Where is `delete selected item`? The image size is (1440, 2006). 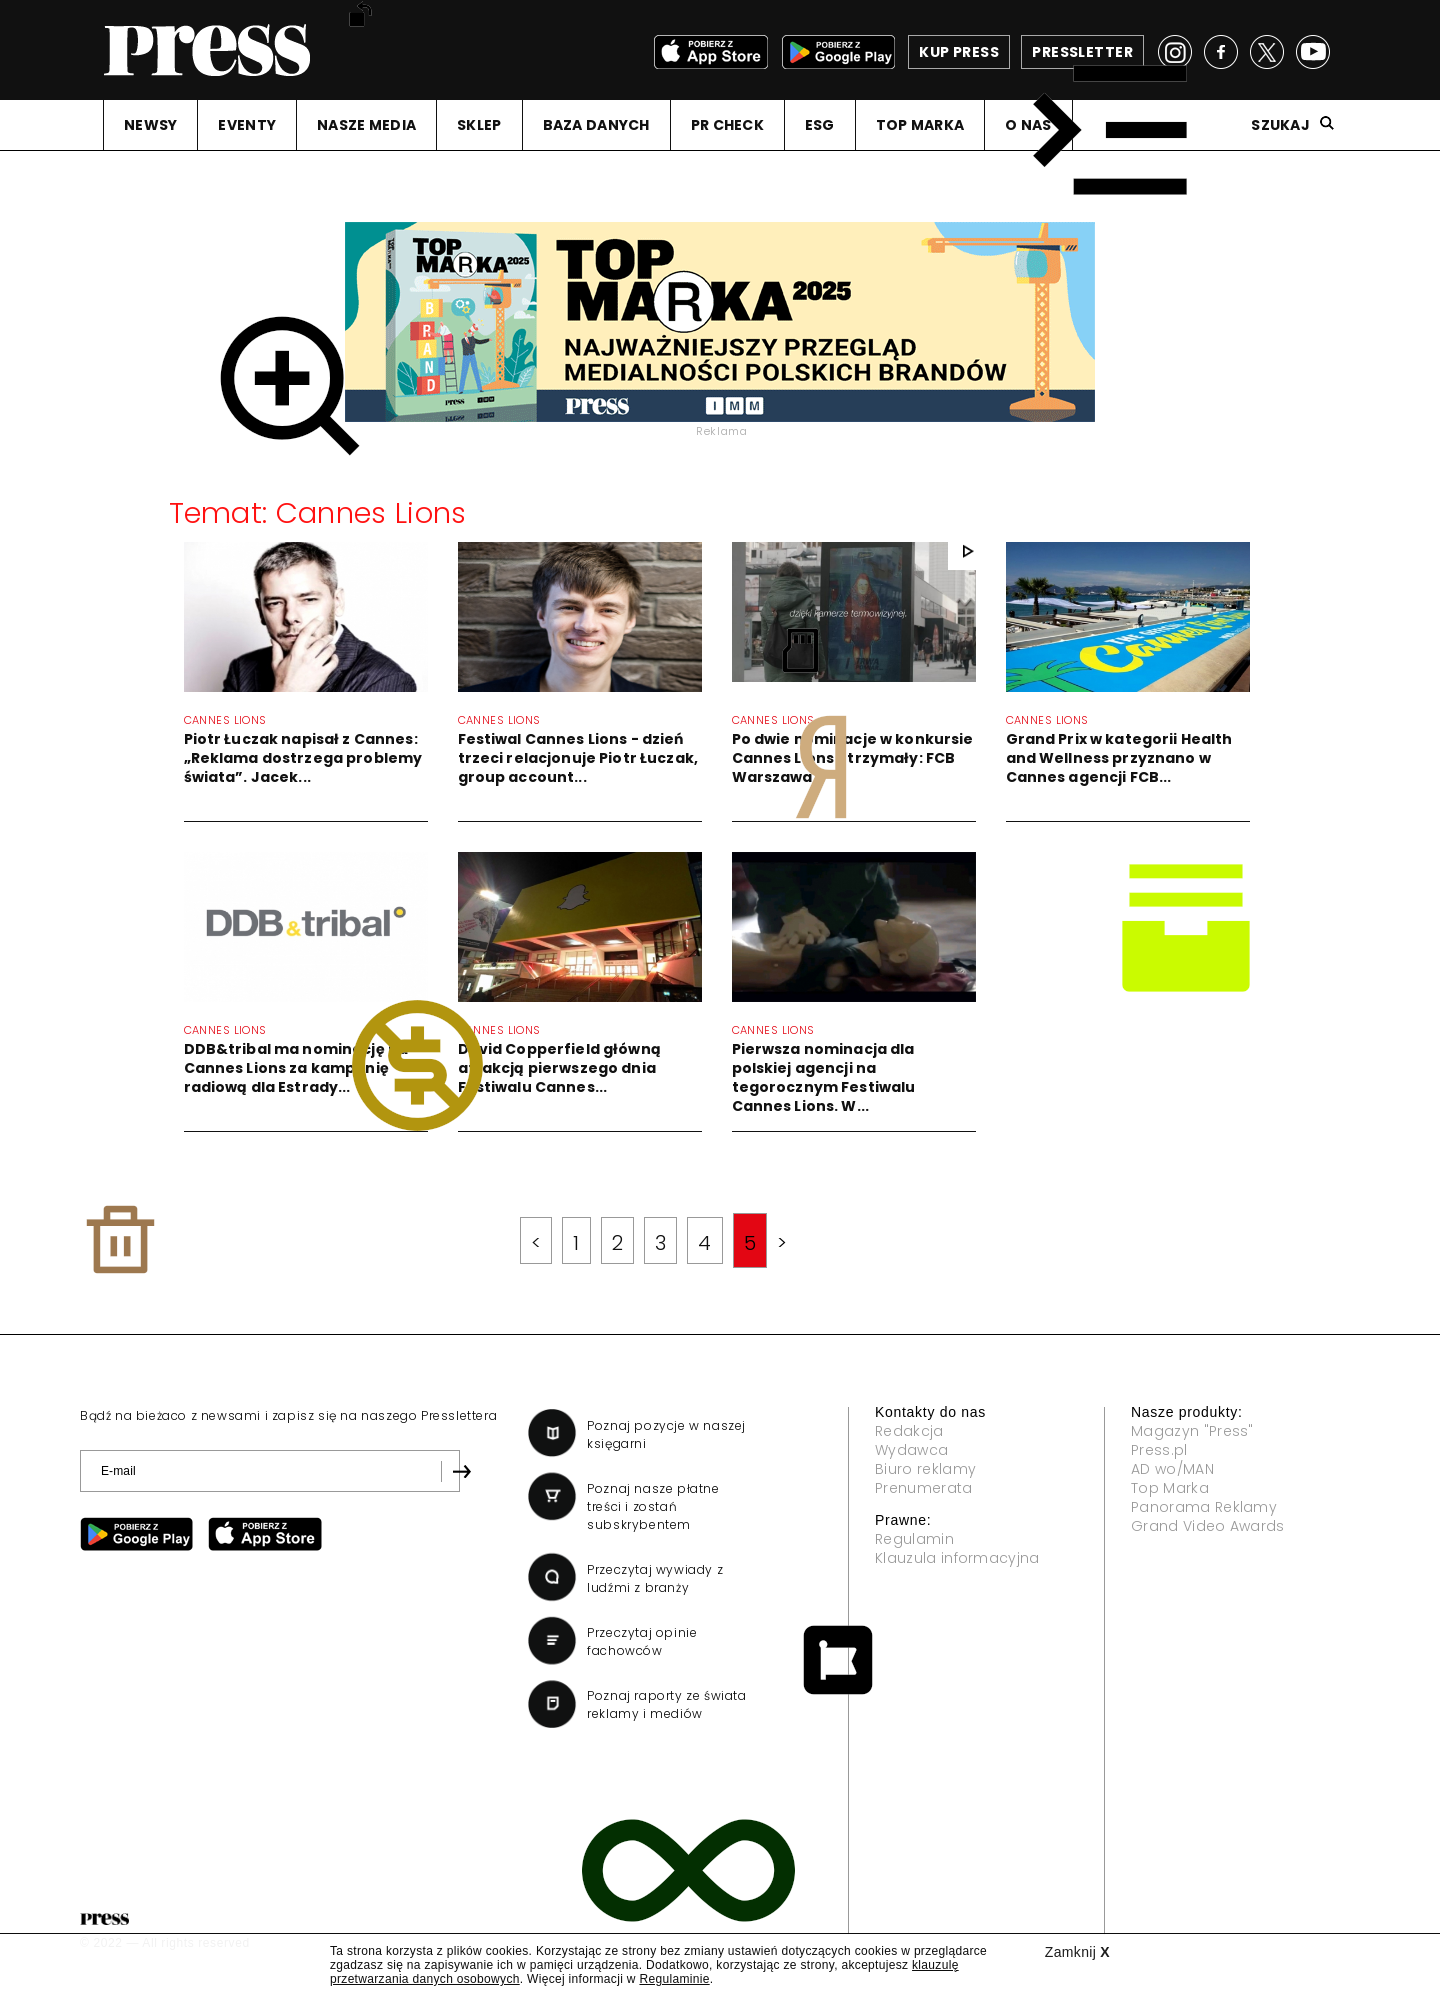 delete selected item is located at coordinates (120, 1239).